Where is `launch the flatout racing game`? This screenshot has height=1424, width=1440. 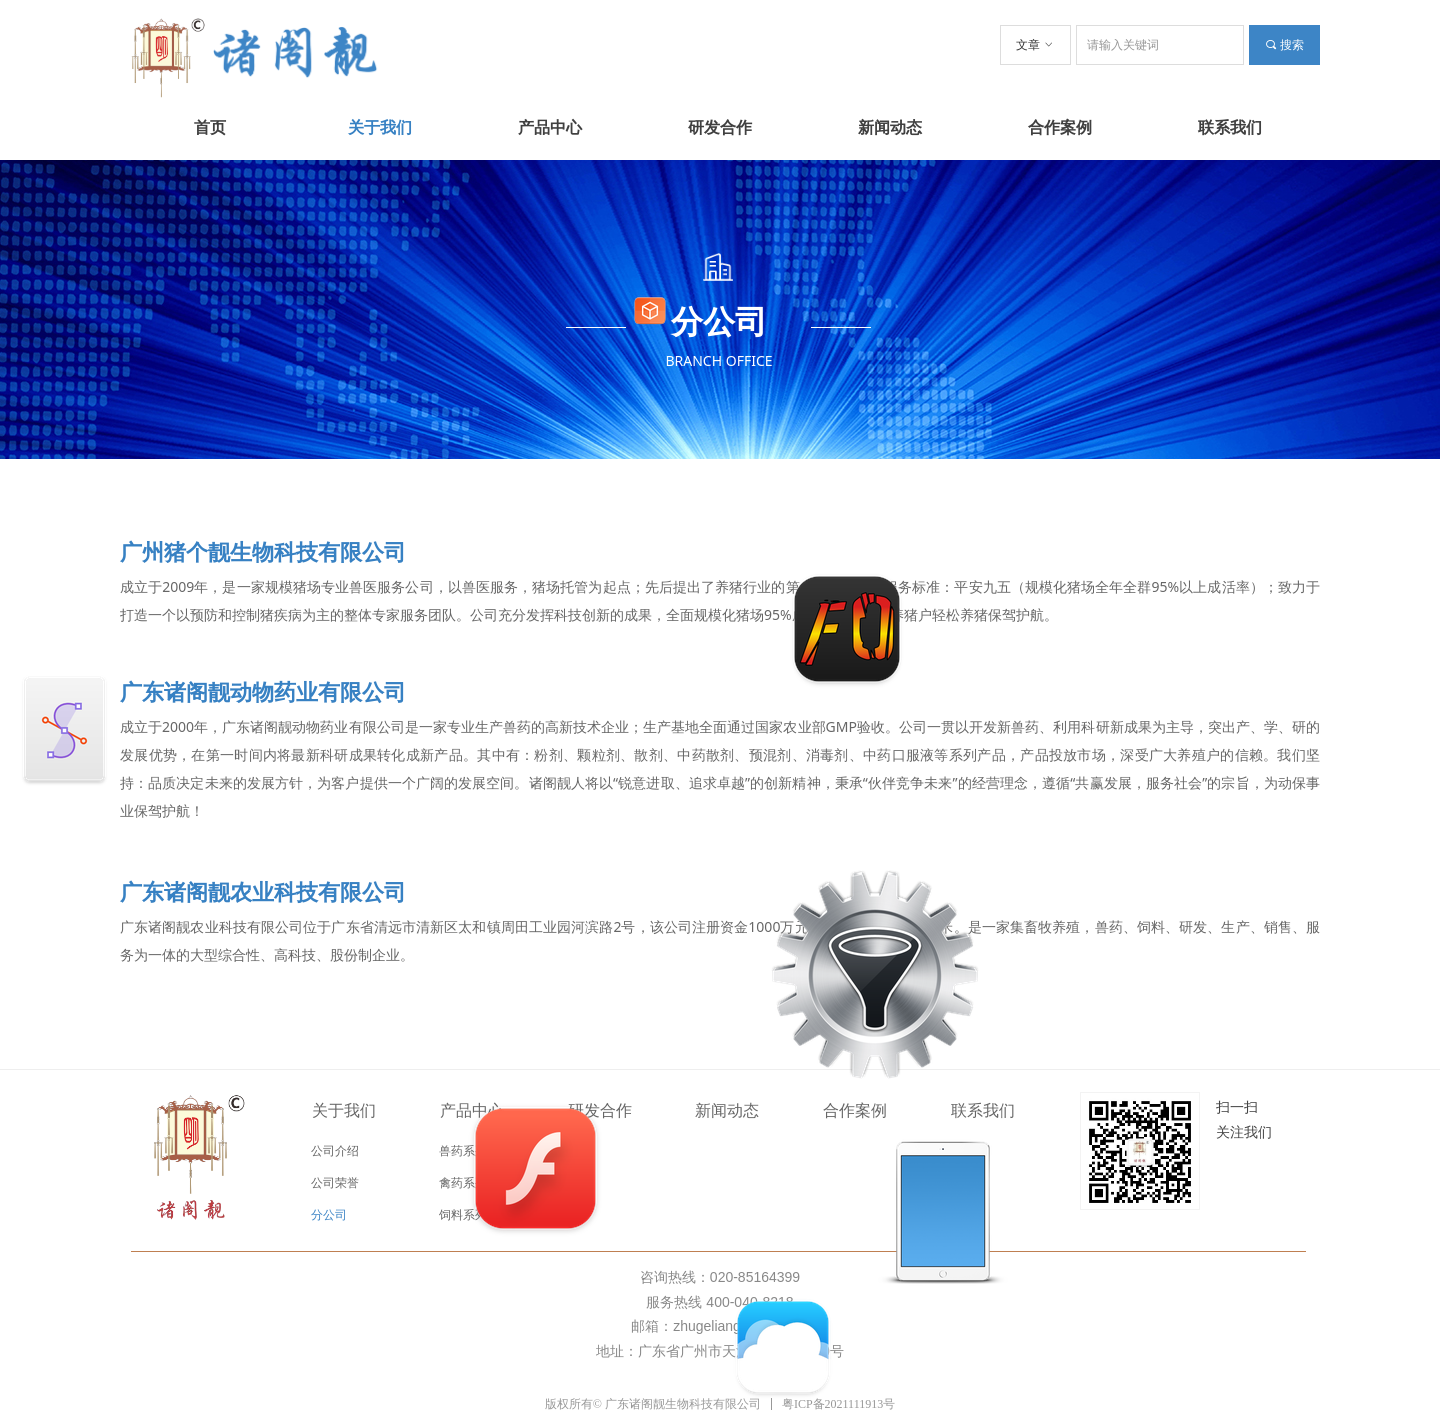 launch the flatout racing game is located at coordinates (847, 629).